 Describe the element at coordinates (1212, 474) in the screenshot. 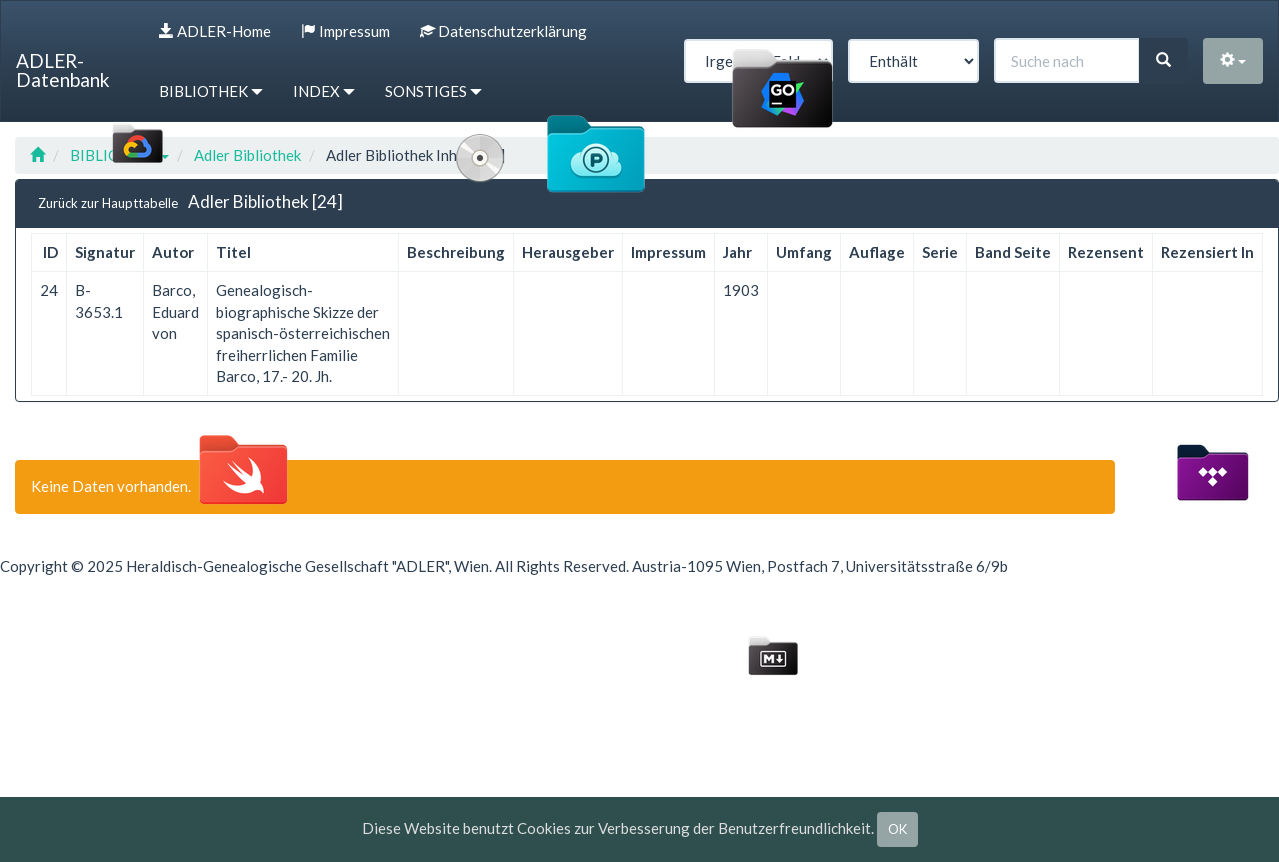

I see `open folder containing tidal music files` at that location.